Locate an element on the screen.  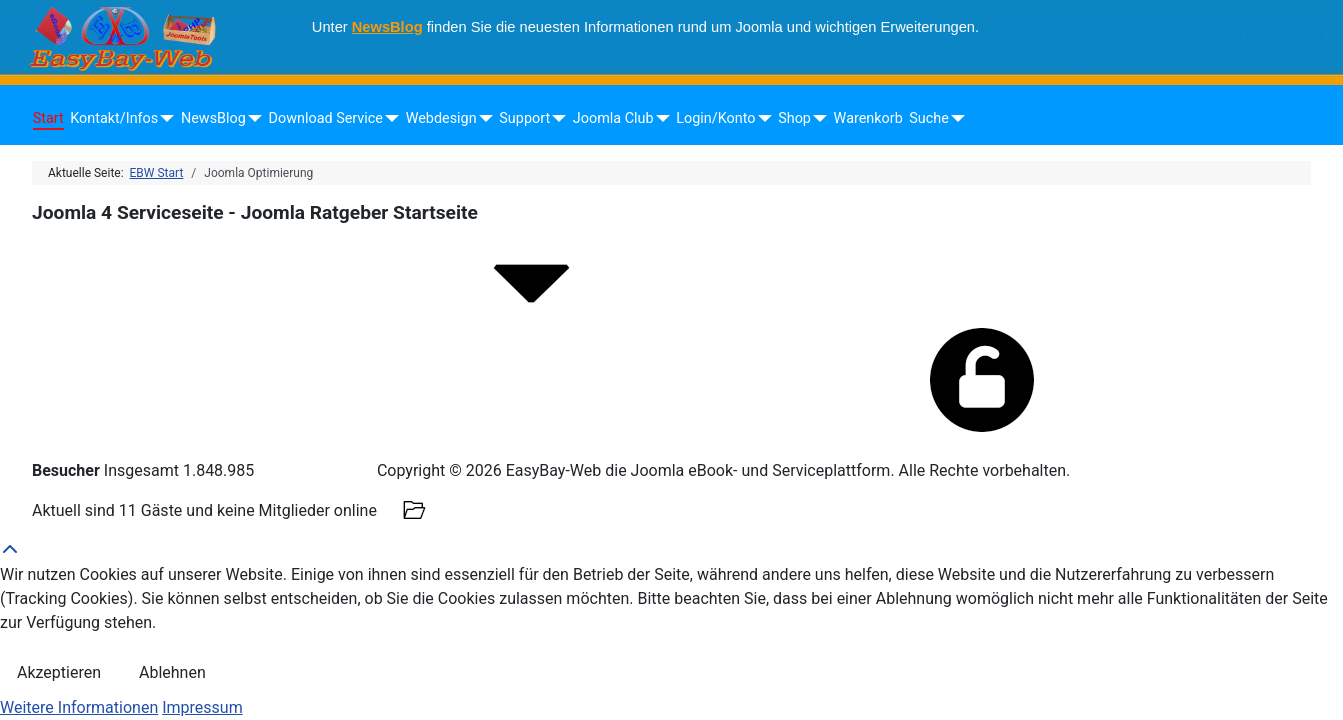
view public feed content is located at coordinates (982, 380).